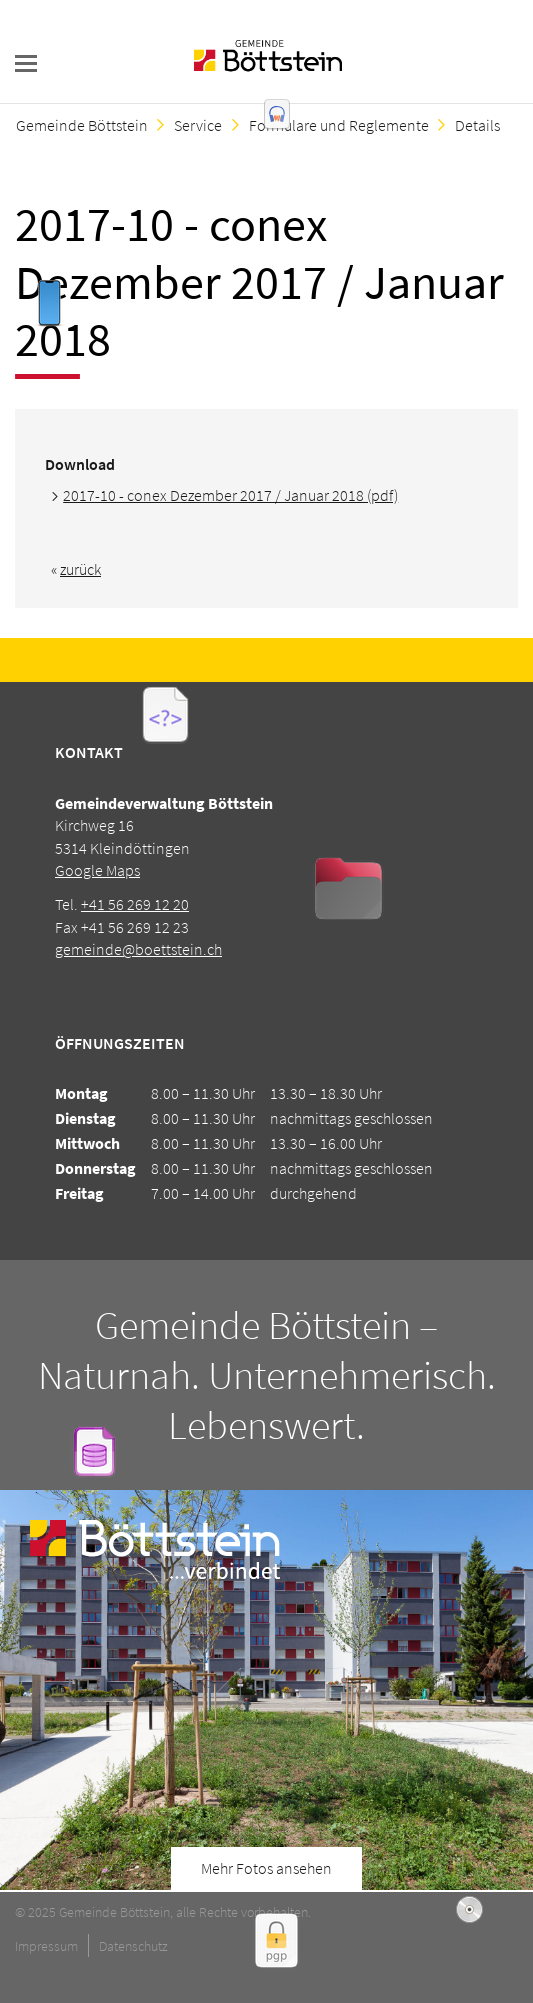  I want to click on open an audacity project file, so click(277, 114).